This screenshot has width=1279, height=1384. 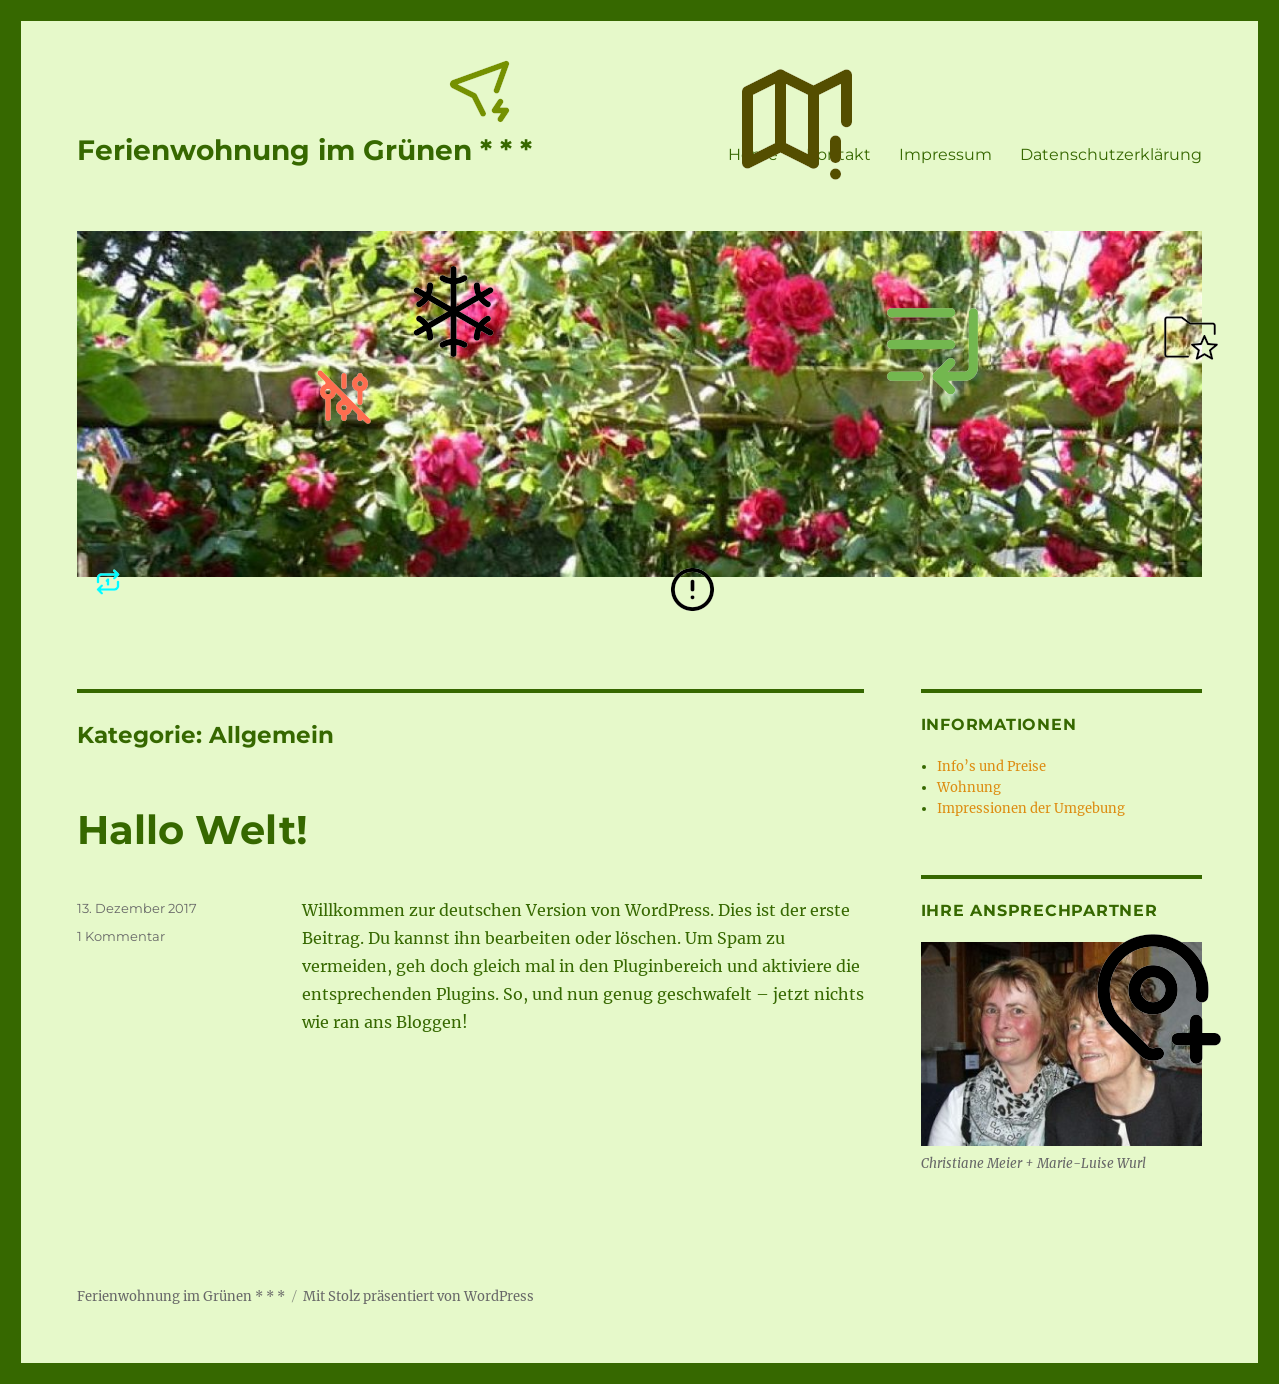 I want to click on indicates a warning or alert message, so click(x=692, y=589).